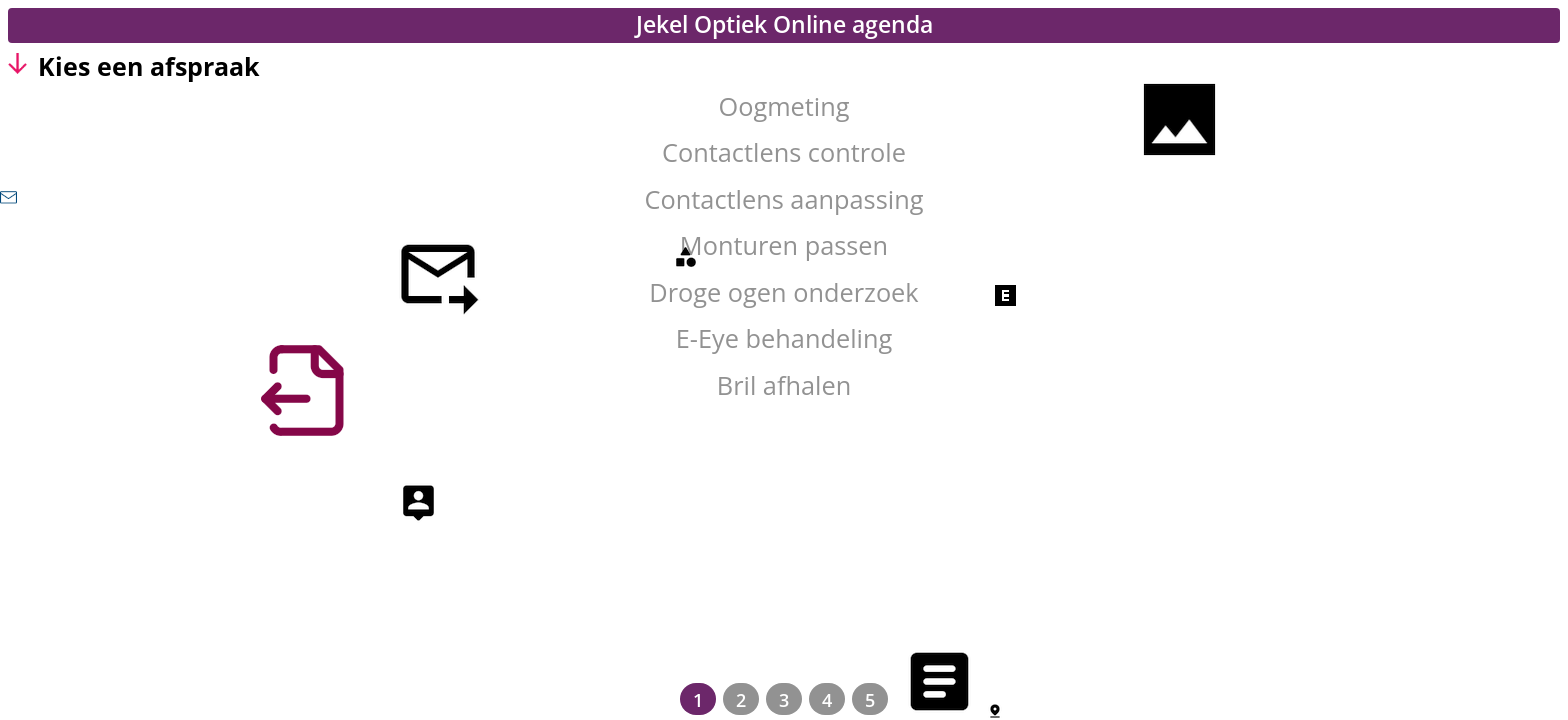  I want to click on browse or filter by category, so click(685, 256).